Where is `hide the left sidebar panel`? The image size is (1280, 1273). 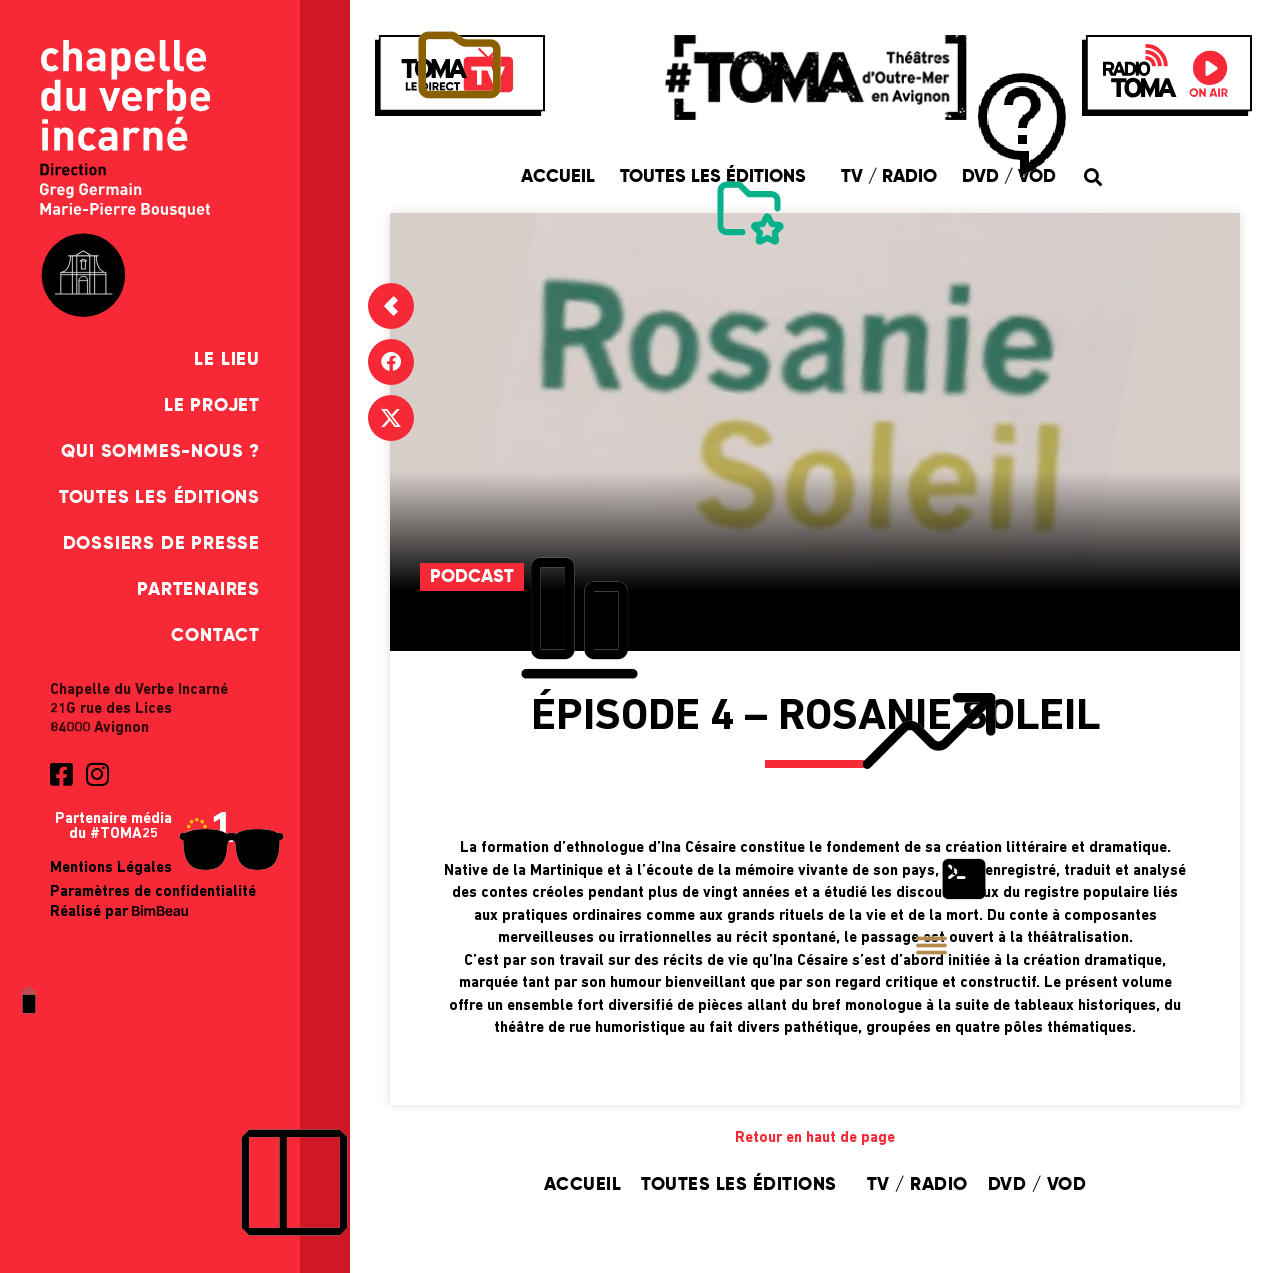
hide the left sidebar panel is located at coordinates (294, 1182).